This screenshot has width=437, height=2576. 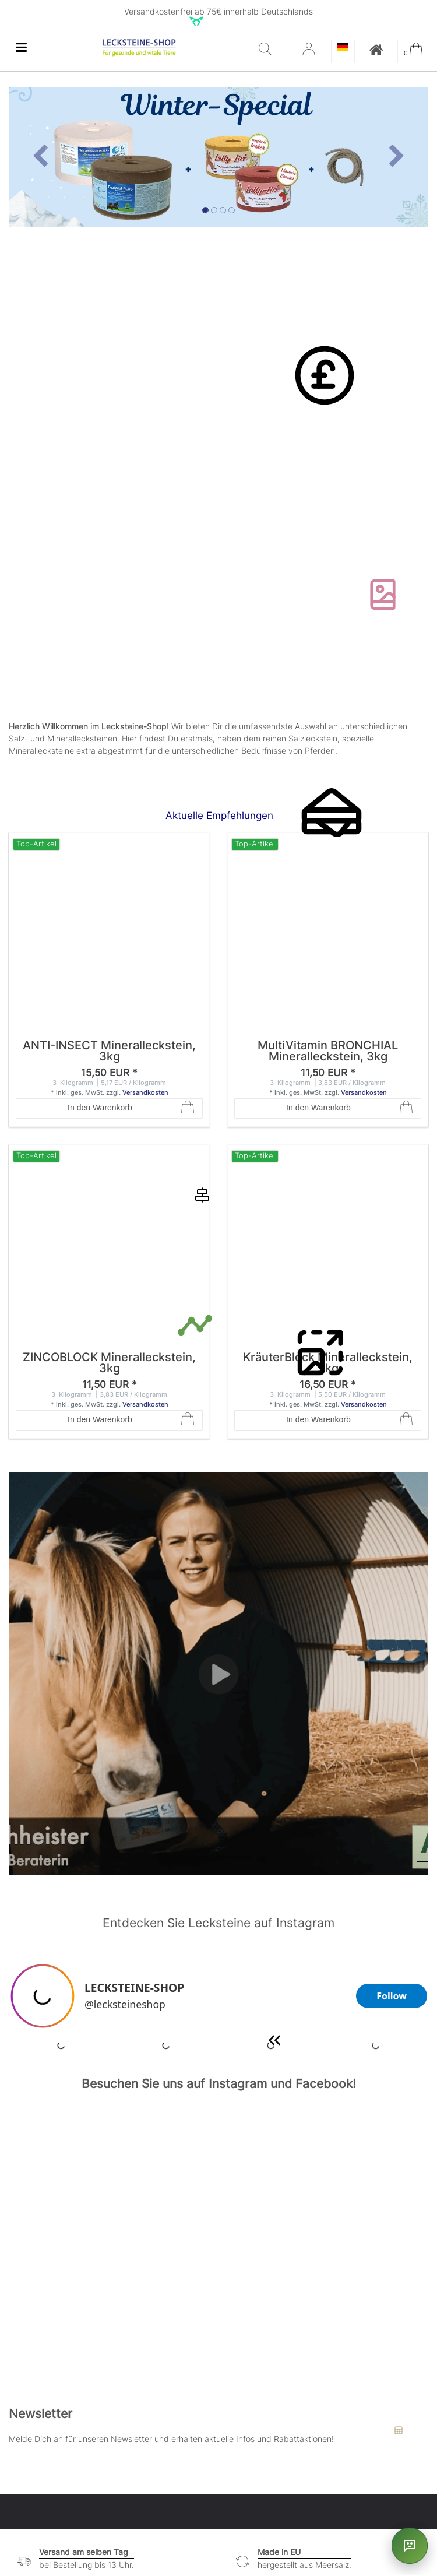 What do you see at coordinates (320, 1352) in the screenshot?
I see `upscale or enhance image resolution` at bounding box center [320, 1352].